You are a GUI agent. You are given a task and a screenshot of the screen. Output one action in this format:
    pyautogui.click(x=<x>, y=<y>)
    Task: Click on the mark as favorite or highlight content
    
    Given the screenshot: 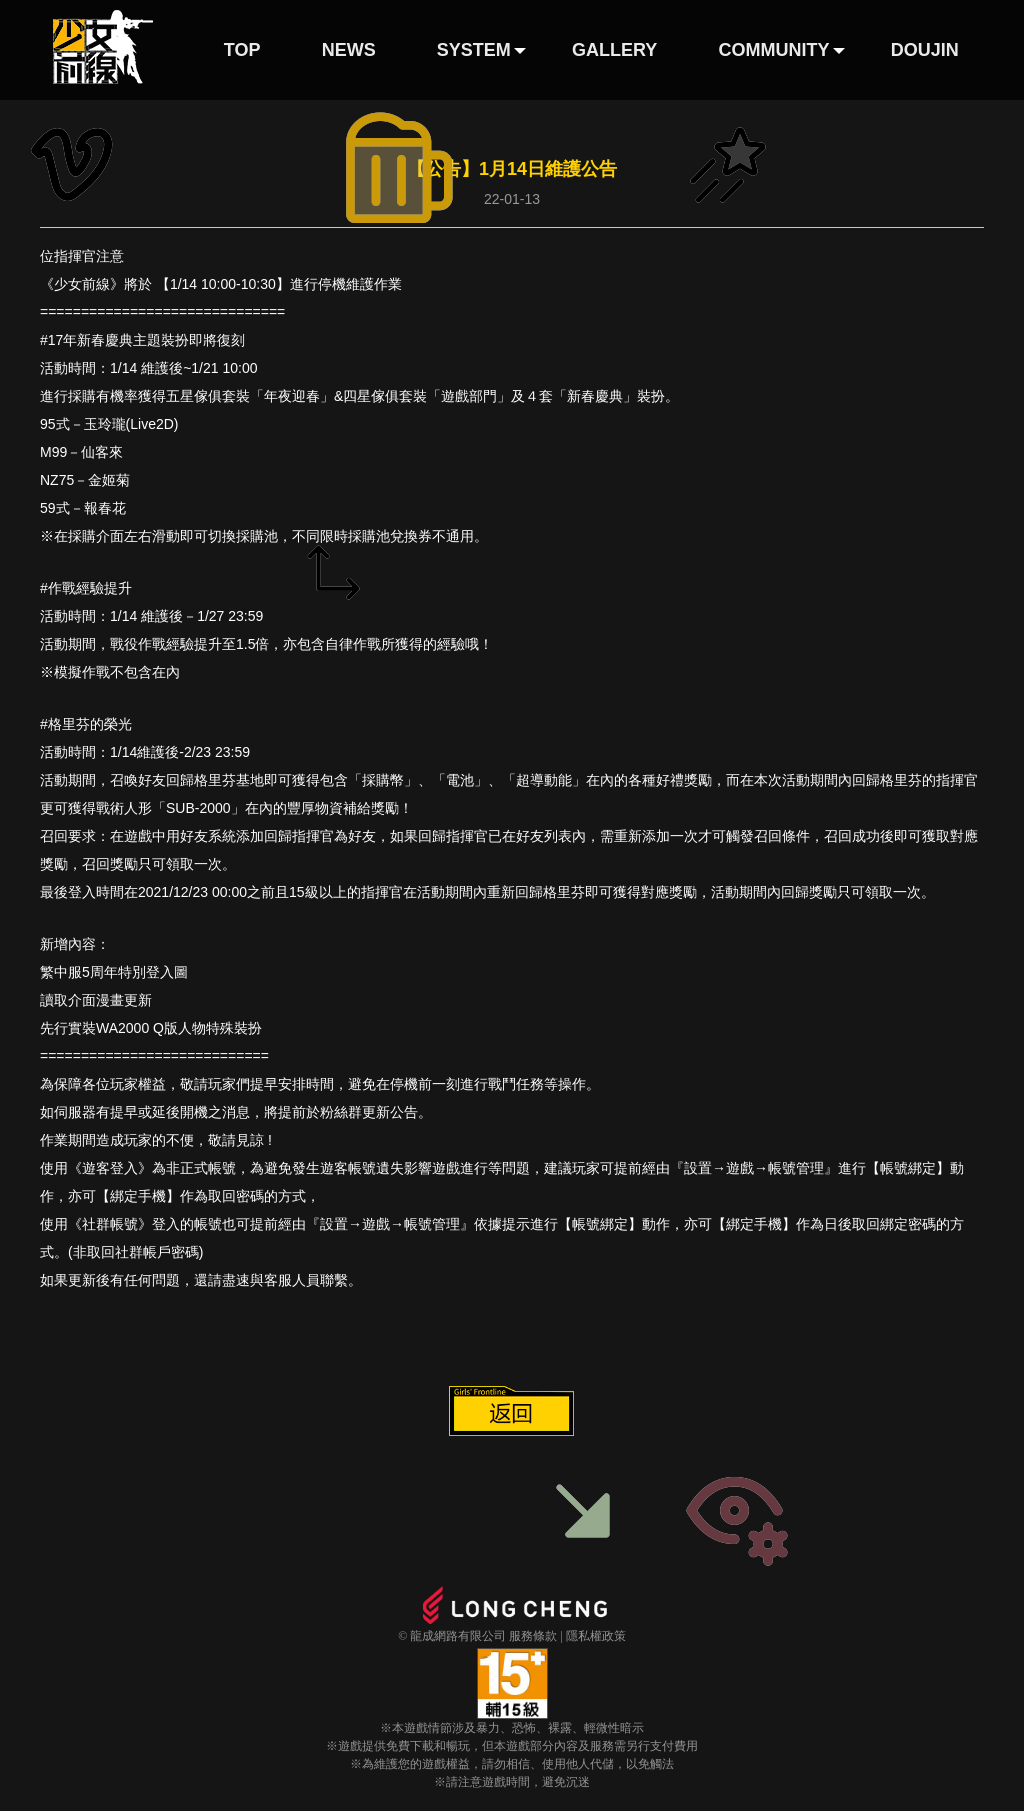 What is the action you would take?
    pyautogui.click(x=728, y=165)
    